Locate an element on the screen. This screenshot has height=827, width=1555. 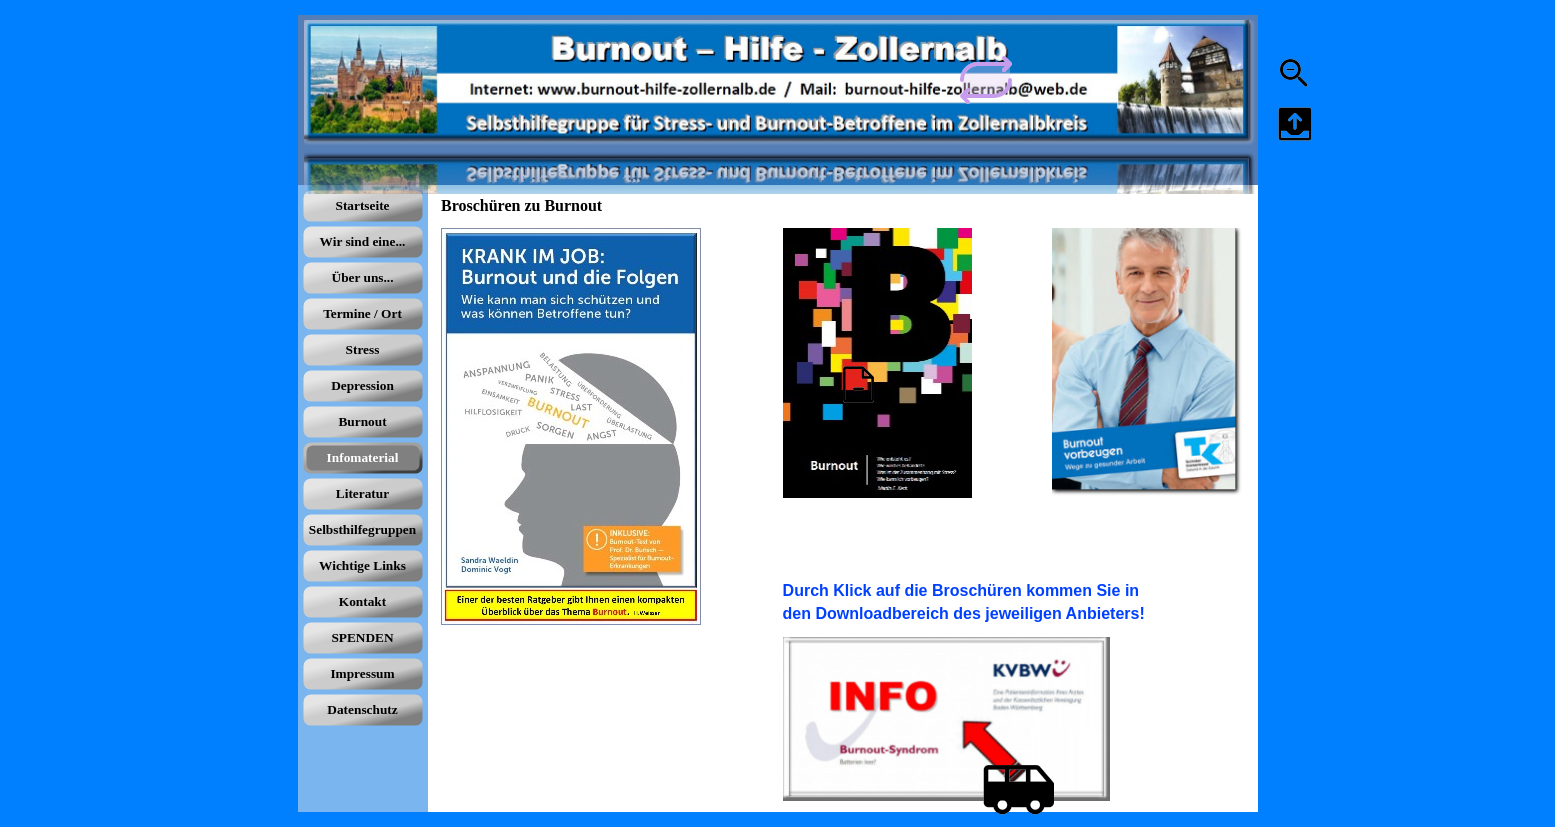
track delivery or shipping status is located at coordinates (1016, 788).